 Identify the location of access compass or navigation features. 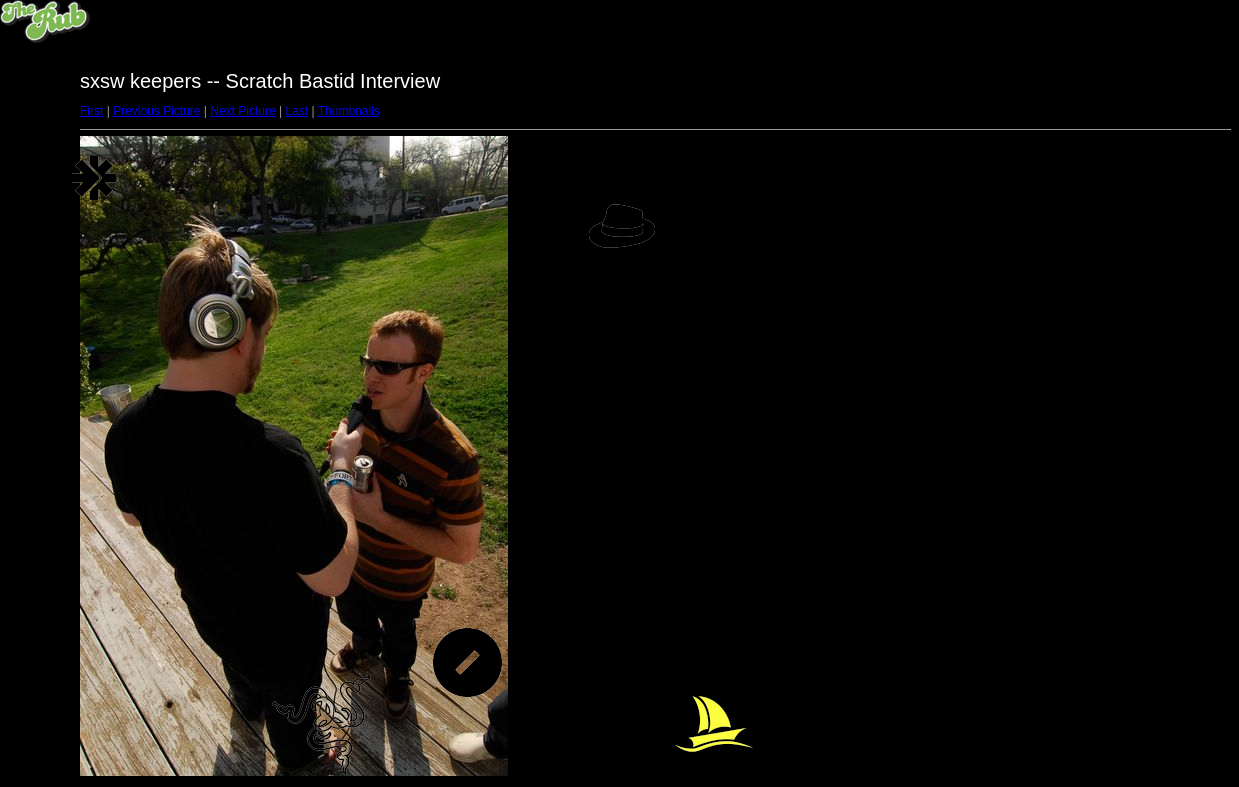
(467, 662).